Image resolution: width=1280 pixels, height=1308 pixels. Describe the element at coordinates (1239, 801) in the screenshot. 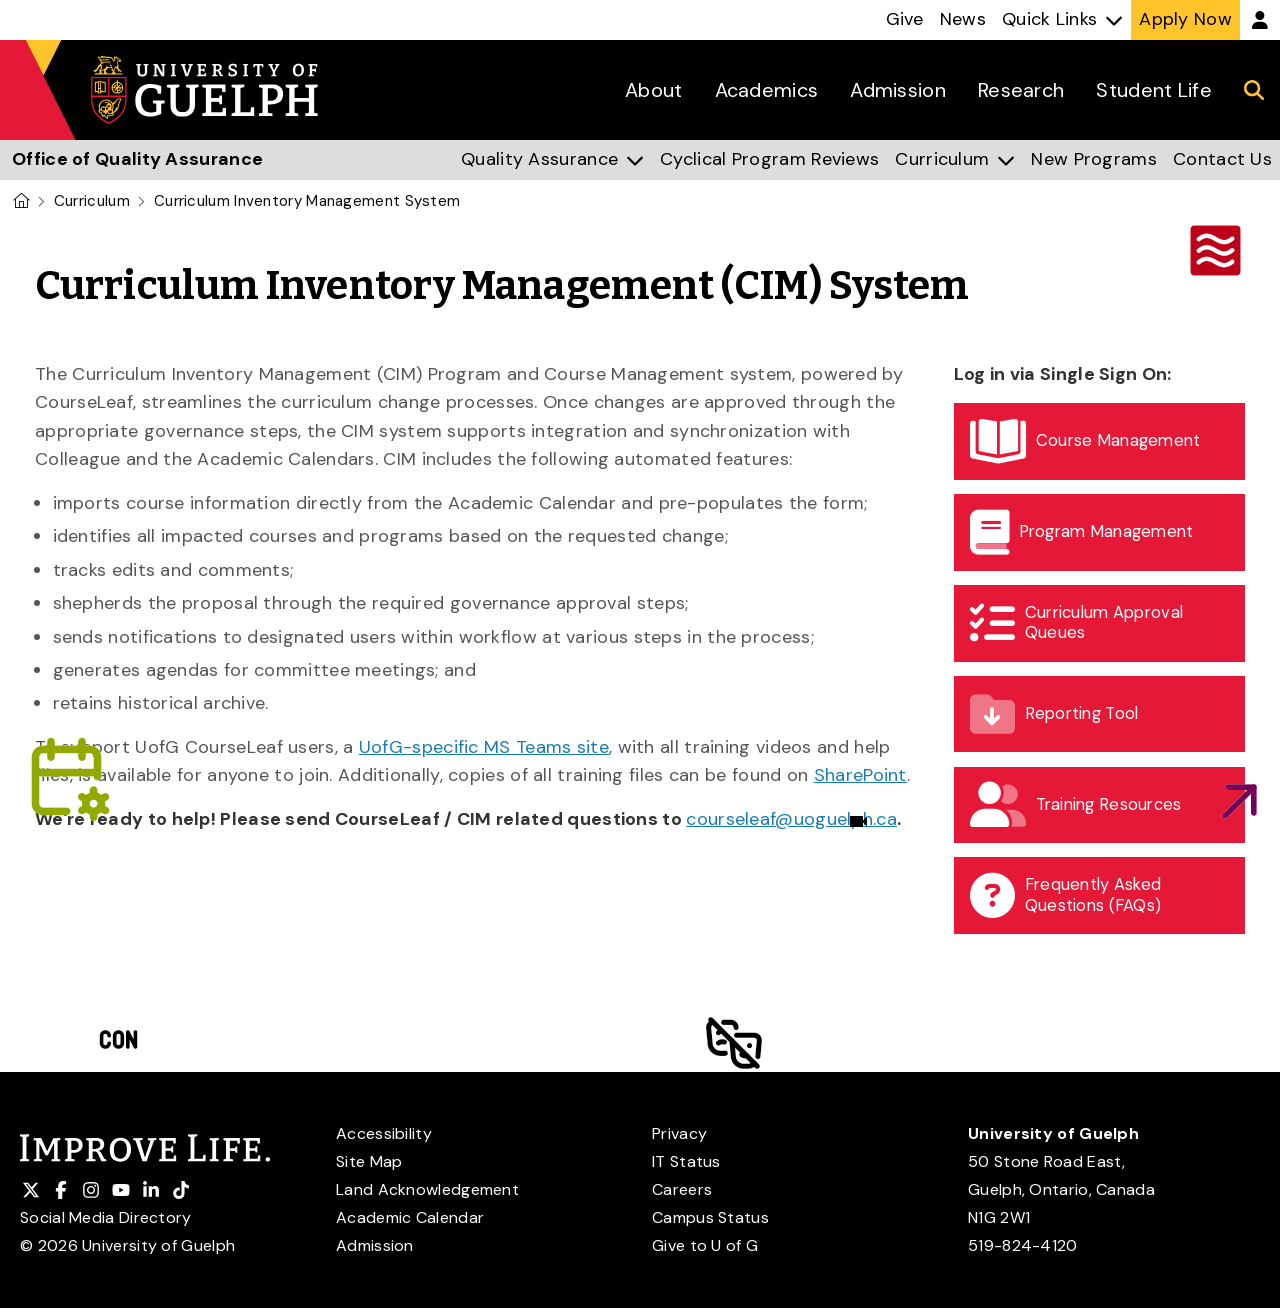

I see `open link in new tab or window` at that location.